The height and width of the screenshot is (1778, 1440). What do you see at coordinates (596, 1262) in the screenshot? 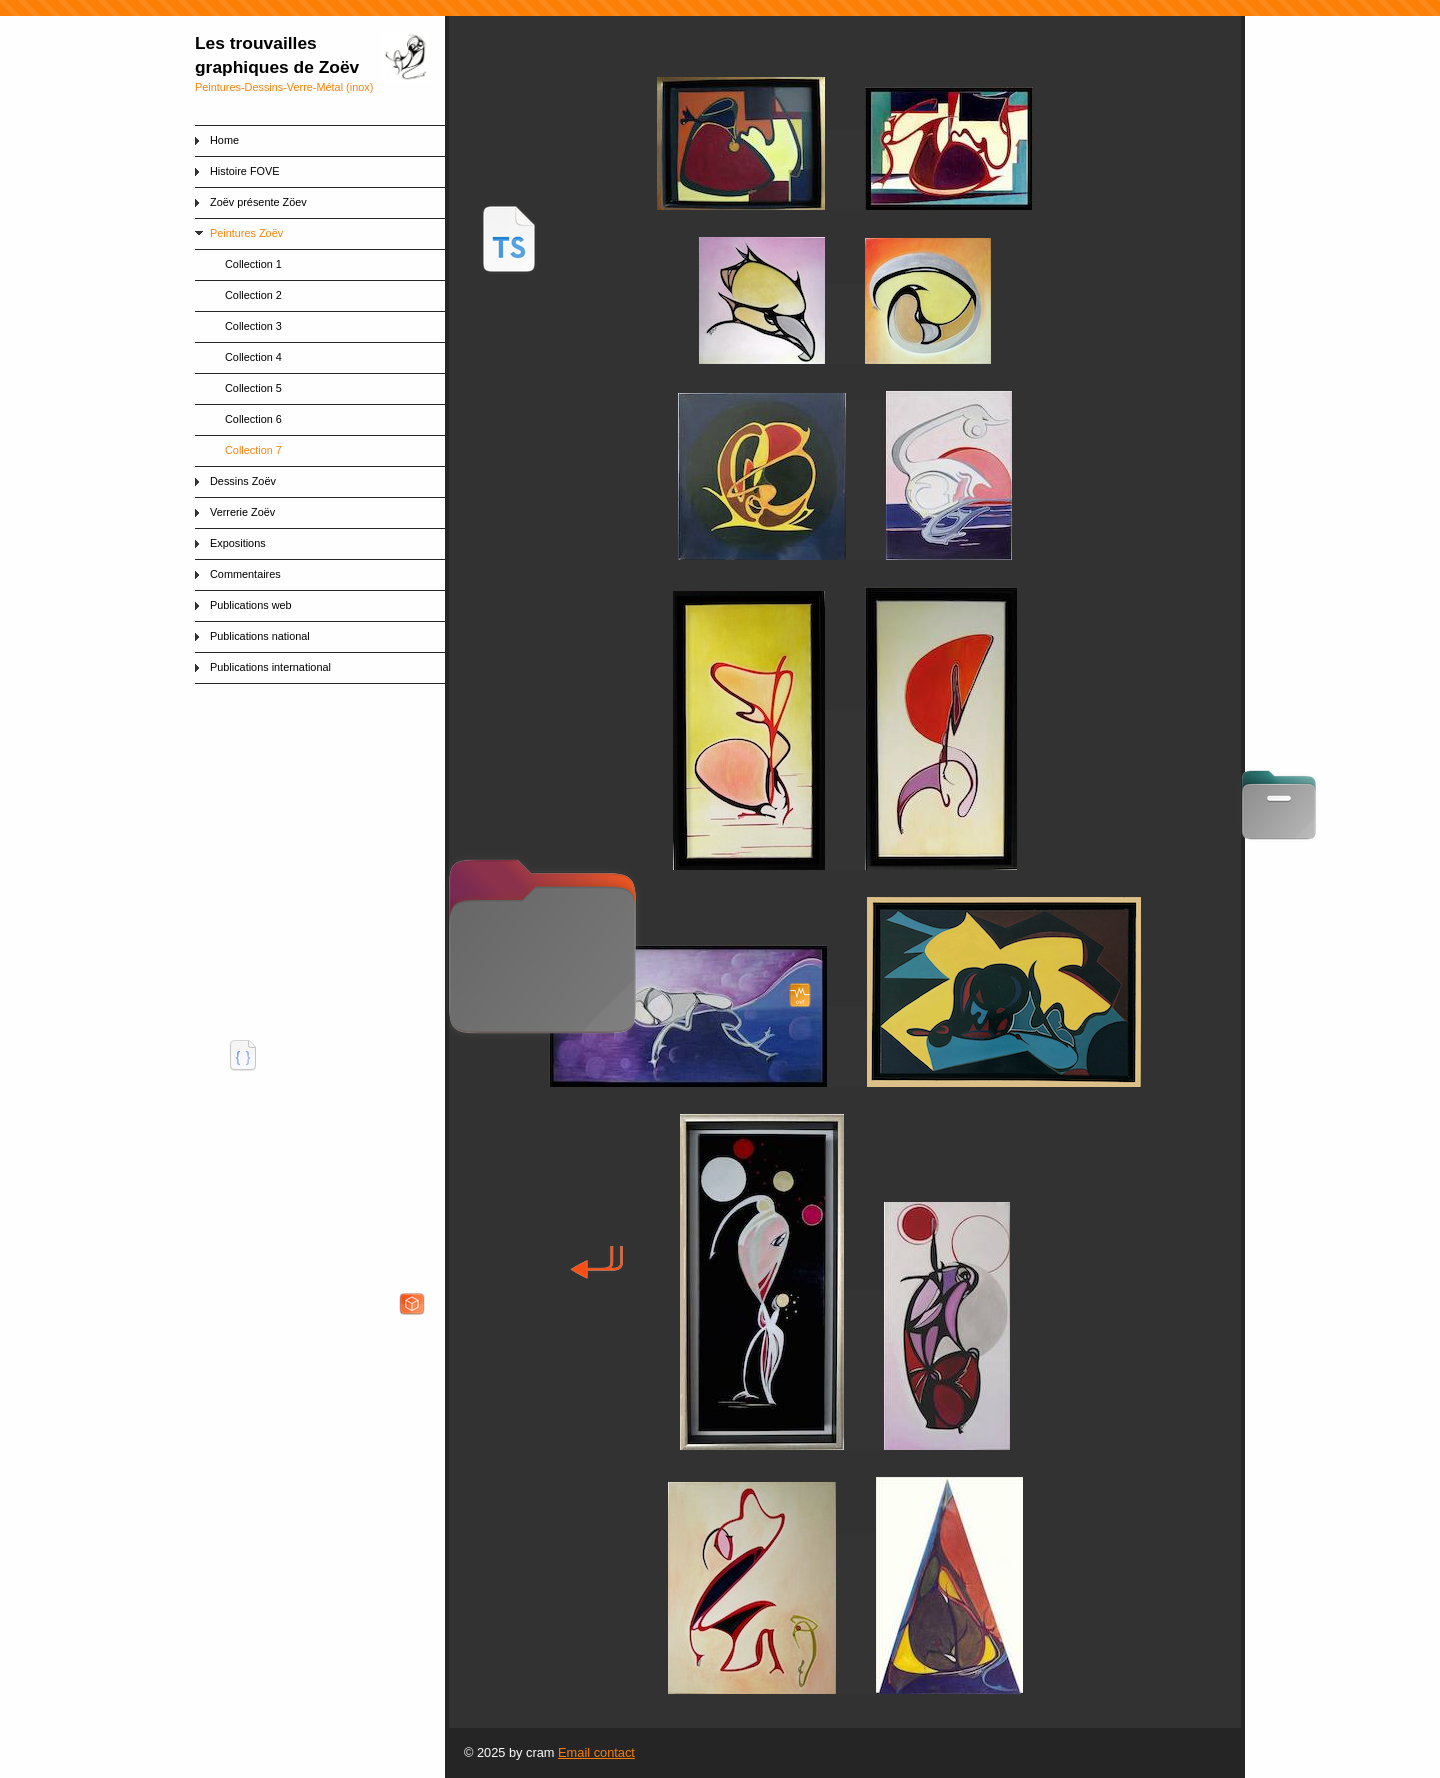
I see `reply to all recipients of an email` at bounding box center [596, 1262].